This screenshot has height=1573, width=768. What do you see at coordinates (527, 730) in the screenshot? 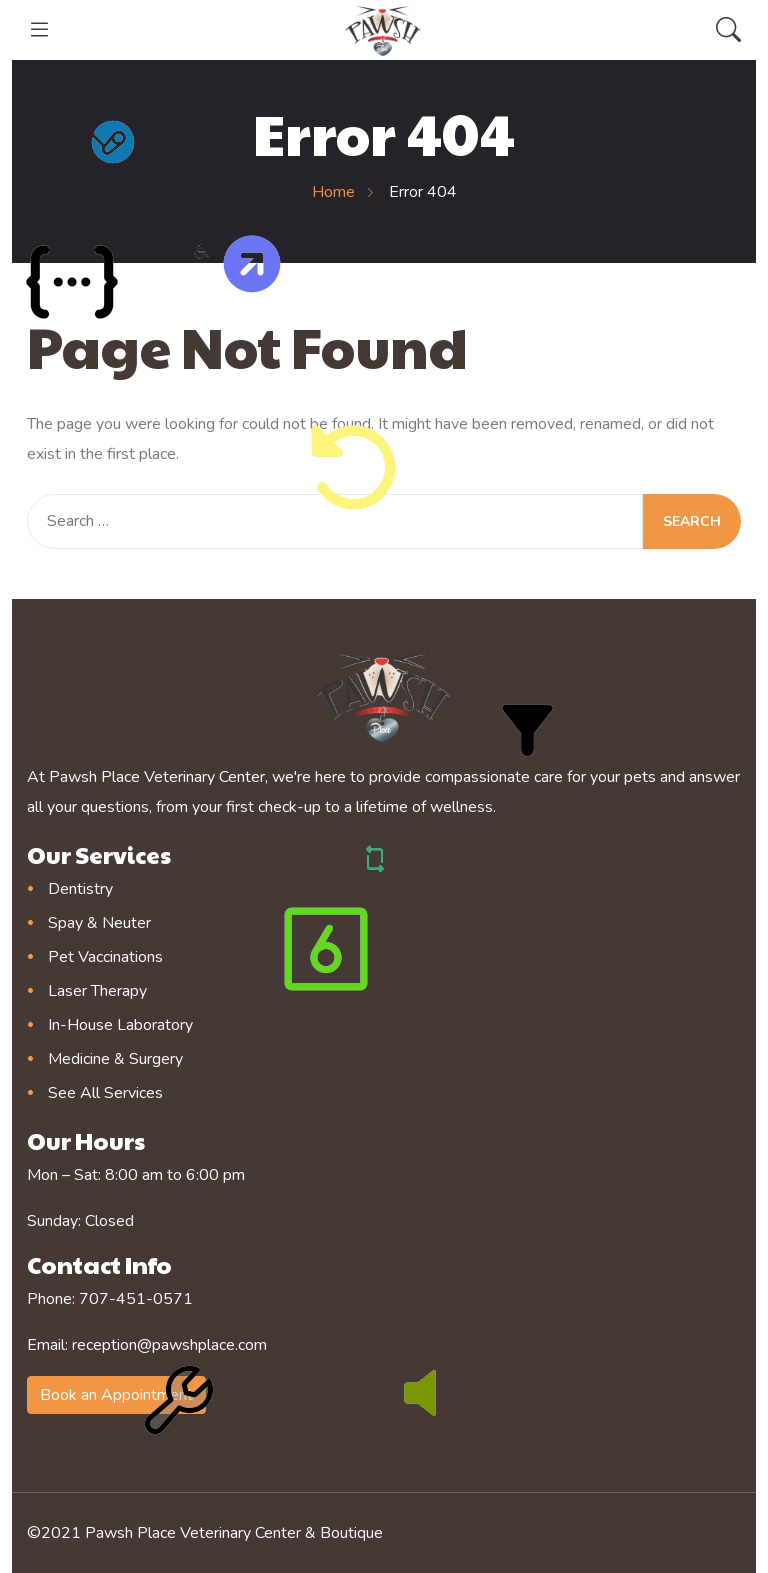
I see `filter or sort content` at bounding box center [527, 730].